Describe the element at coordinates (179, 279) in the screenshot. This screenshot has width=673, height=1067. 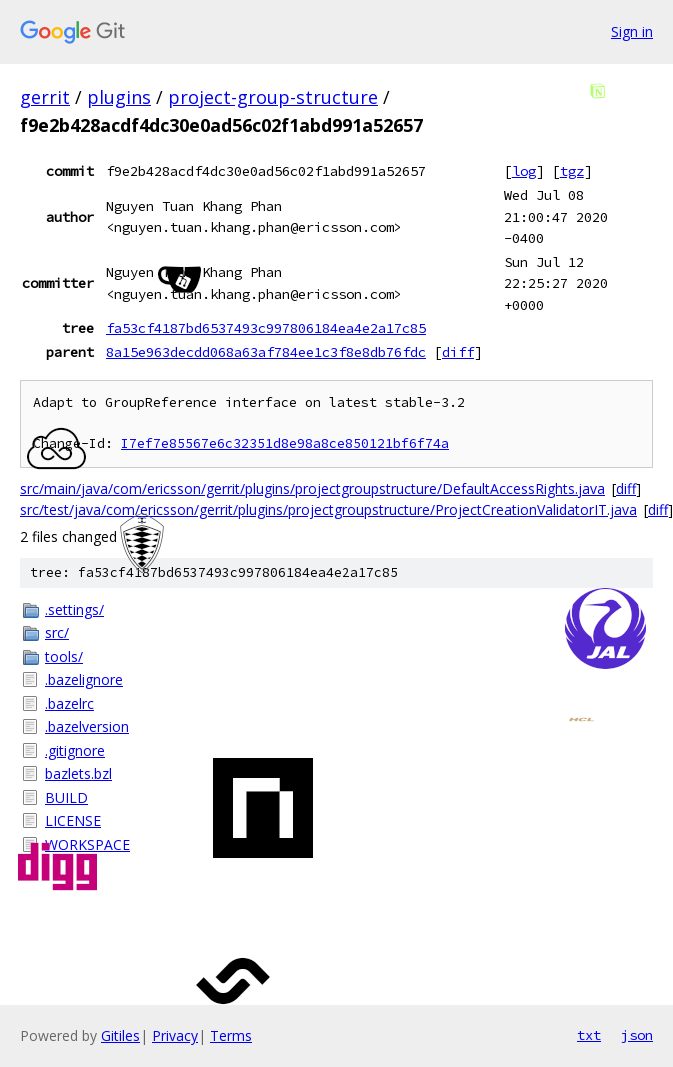
I see `open gitea git repository` at that location.